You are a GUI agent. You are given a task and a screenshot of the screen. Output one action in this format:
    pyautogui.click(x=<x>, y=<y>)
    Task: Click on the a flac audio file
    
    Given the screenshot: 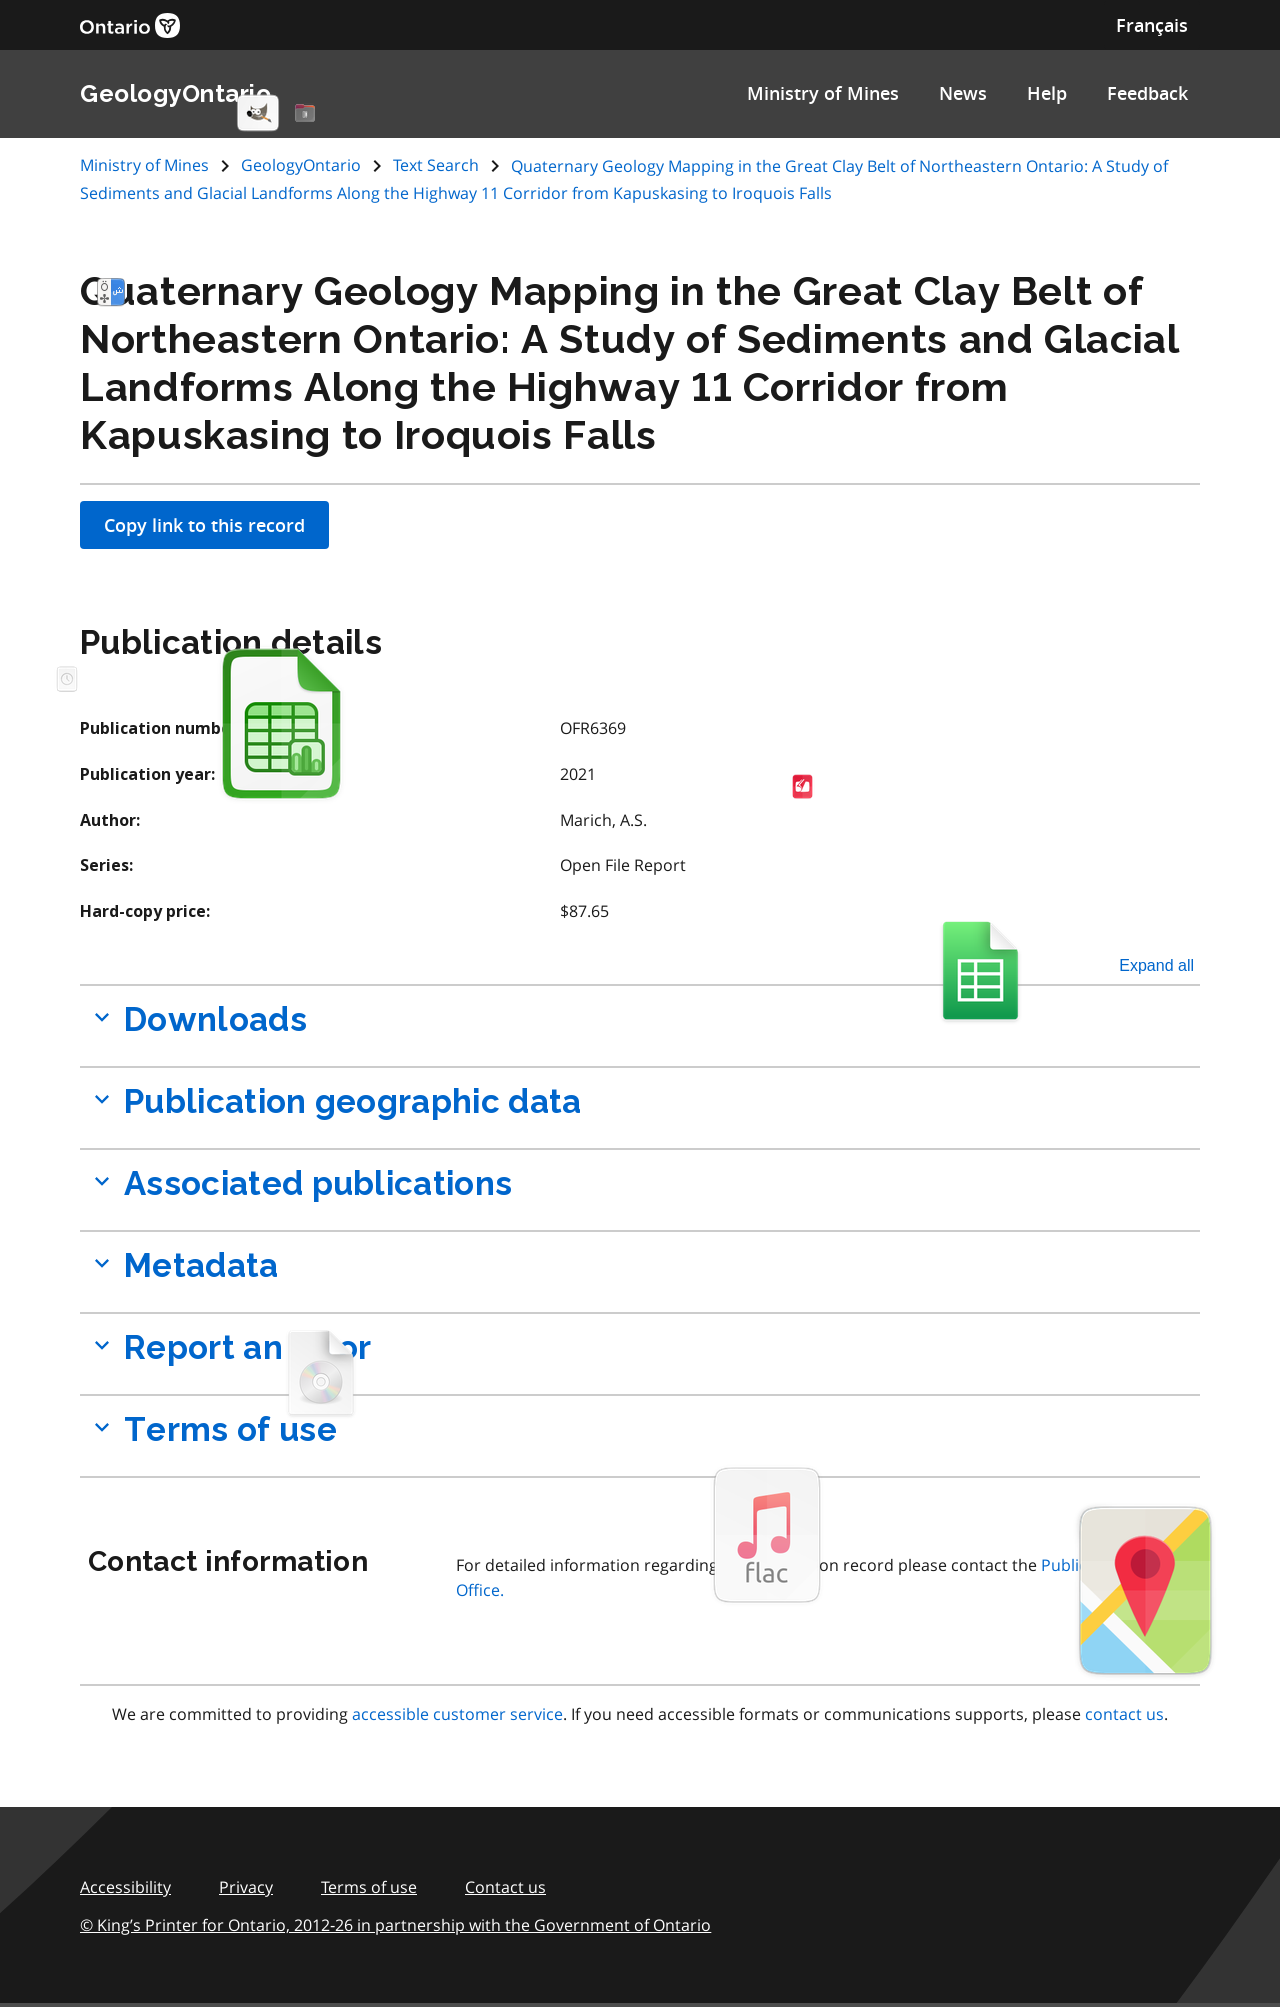 What is the action you would take?
    pyautogui.click(x=767, y=1535)
    